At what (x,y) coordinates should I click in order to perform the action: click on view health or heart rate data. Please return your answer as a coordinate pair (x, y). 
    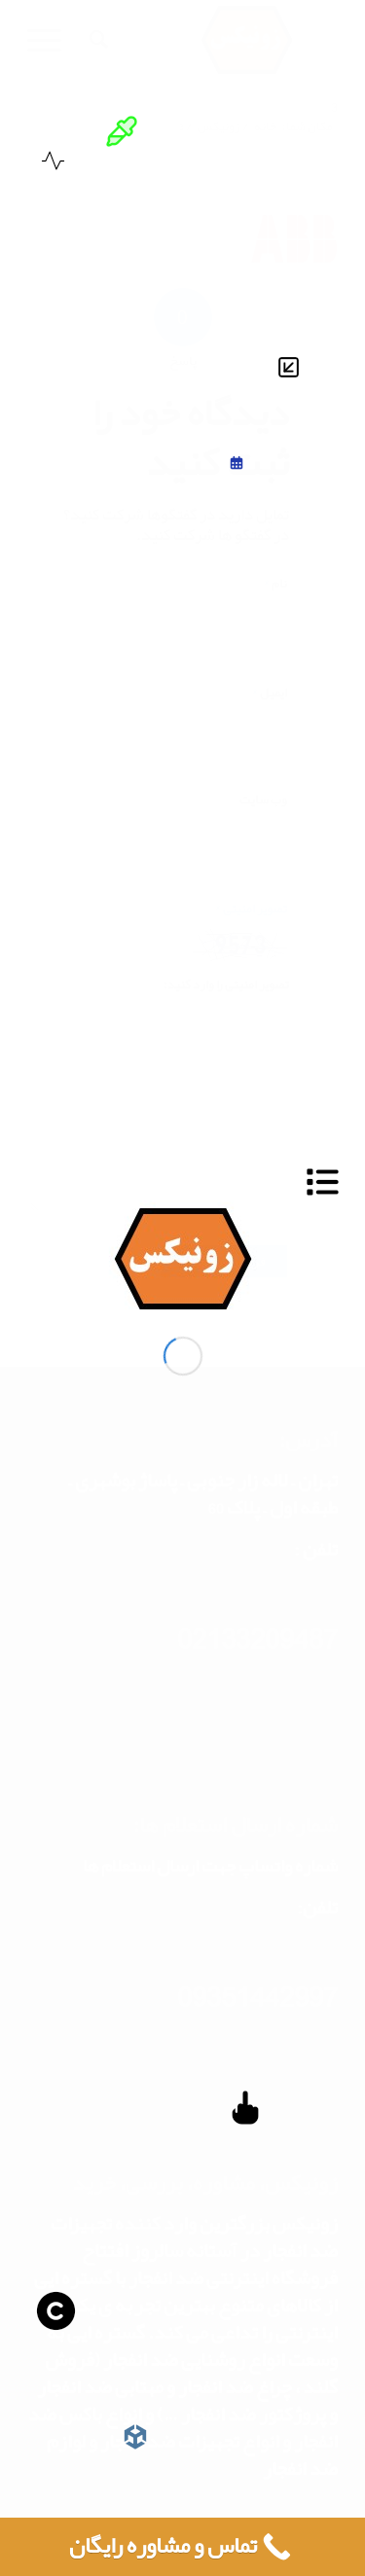
    Looking at the image, I should click on (53, 161).